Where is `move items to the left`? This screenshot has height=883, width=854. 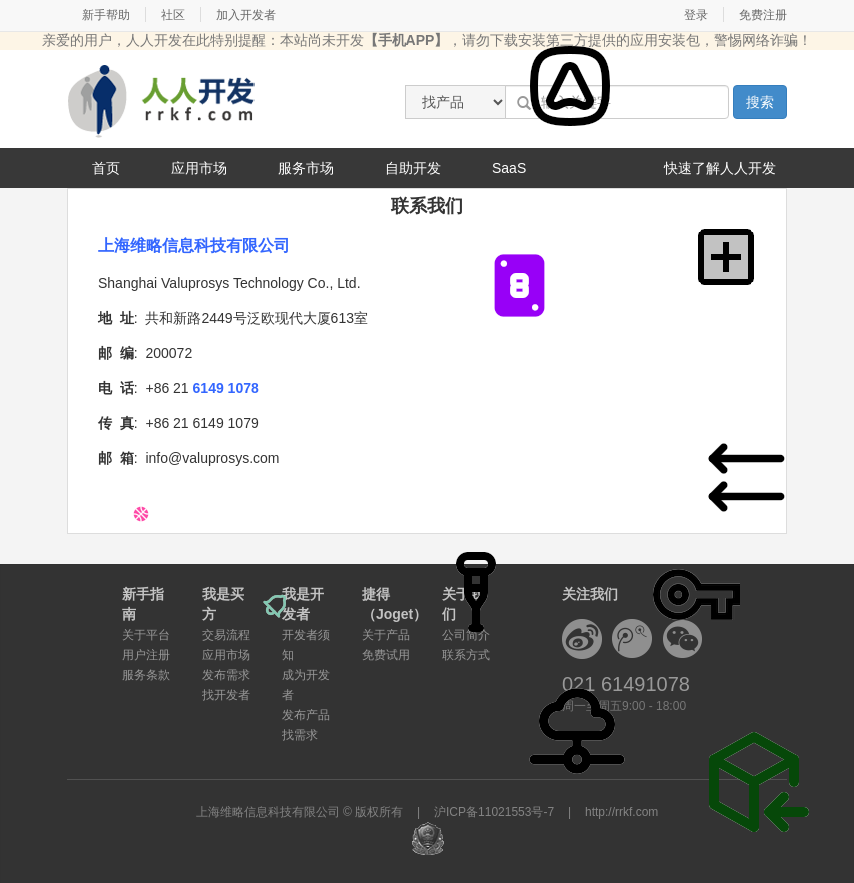 move items to the left is located at coordinates (746, 477).